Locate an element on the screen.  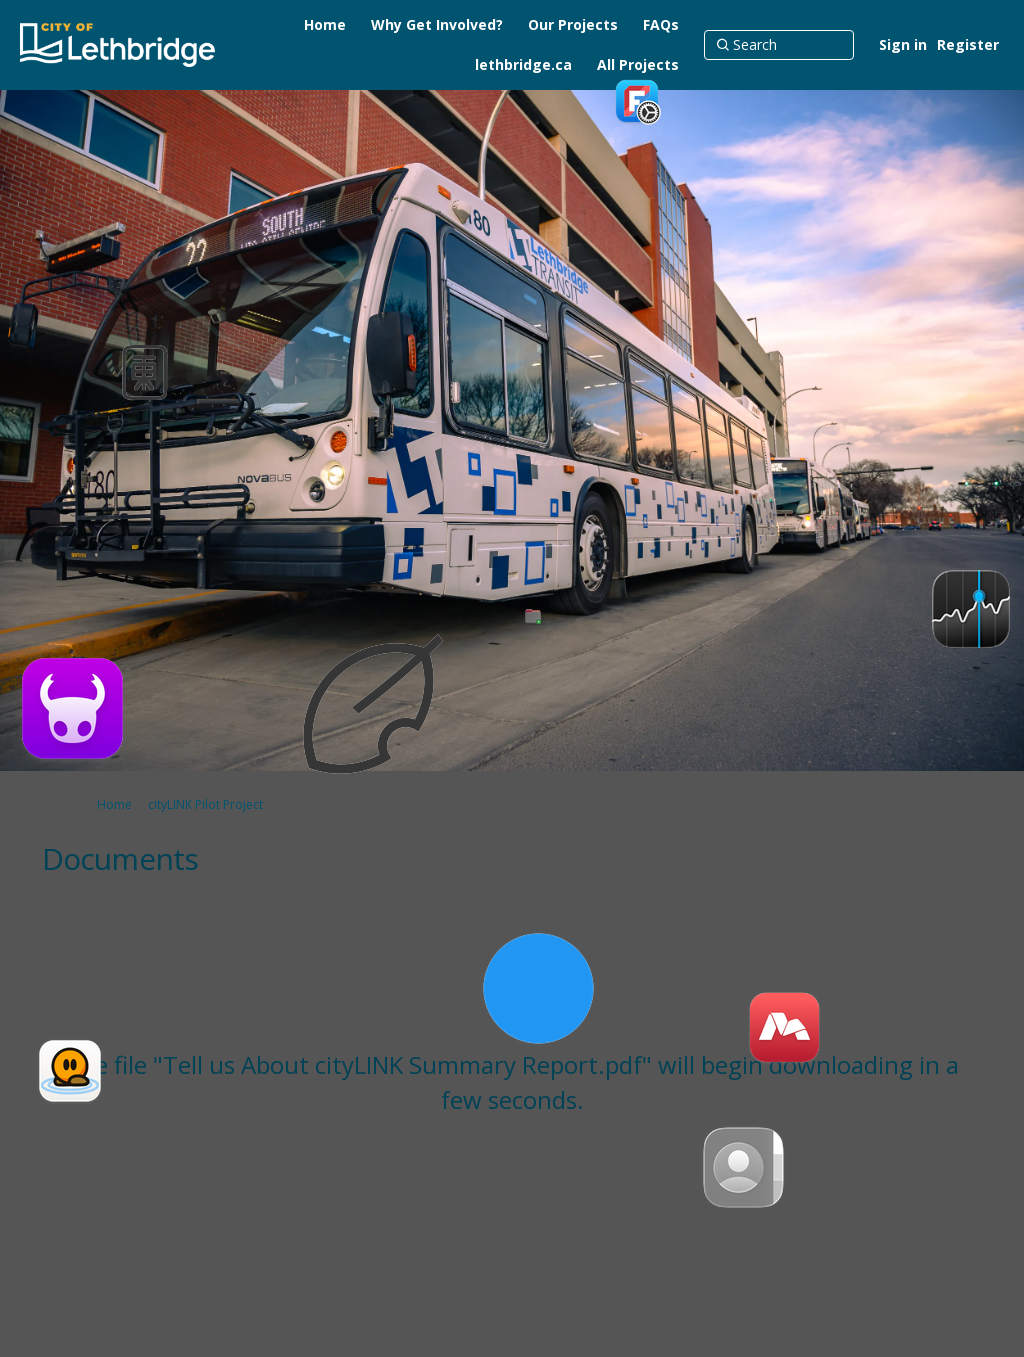
open FreeCAD Link application is located at coordinates (637, 101).